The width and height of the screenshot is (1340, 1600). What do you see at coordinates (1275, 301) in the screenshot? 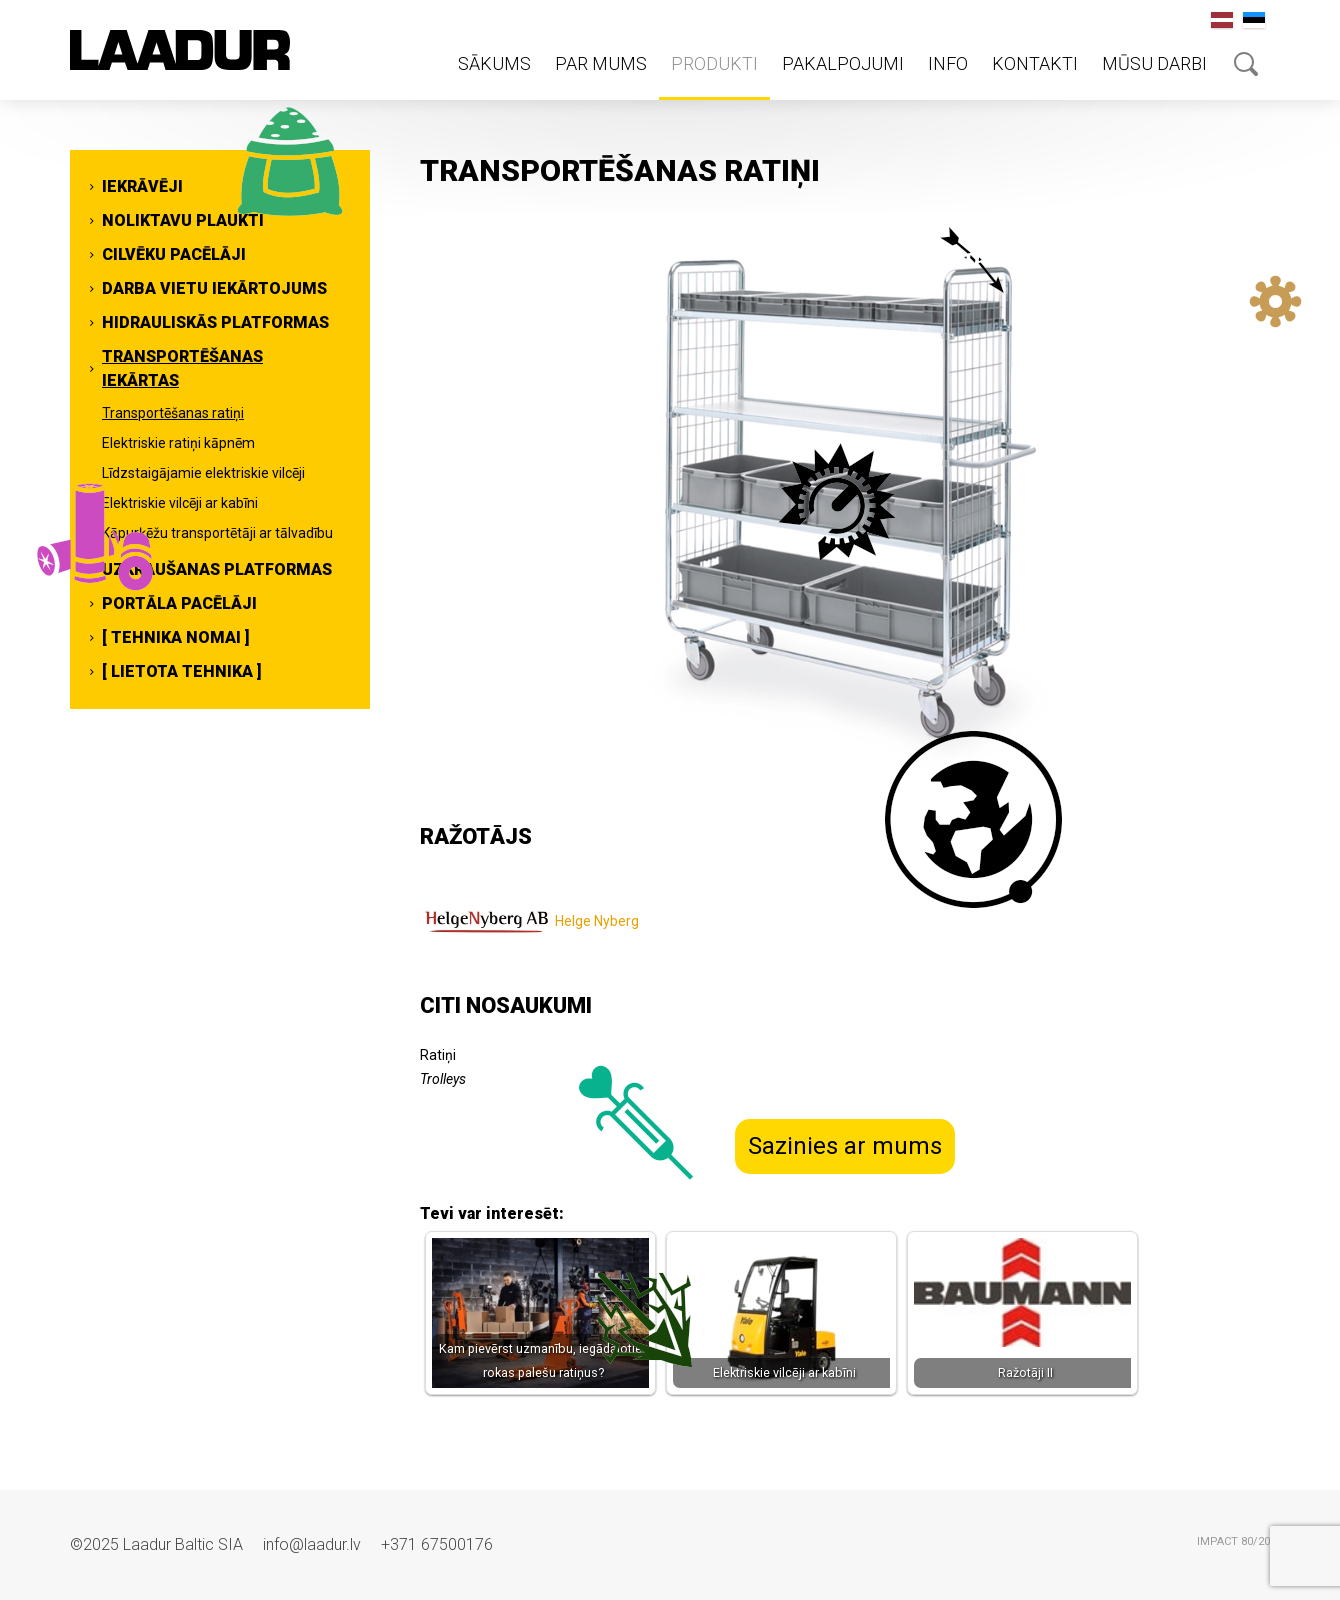
I see `indicates slow processing or loading state` at bounding box center [1275, 301].